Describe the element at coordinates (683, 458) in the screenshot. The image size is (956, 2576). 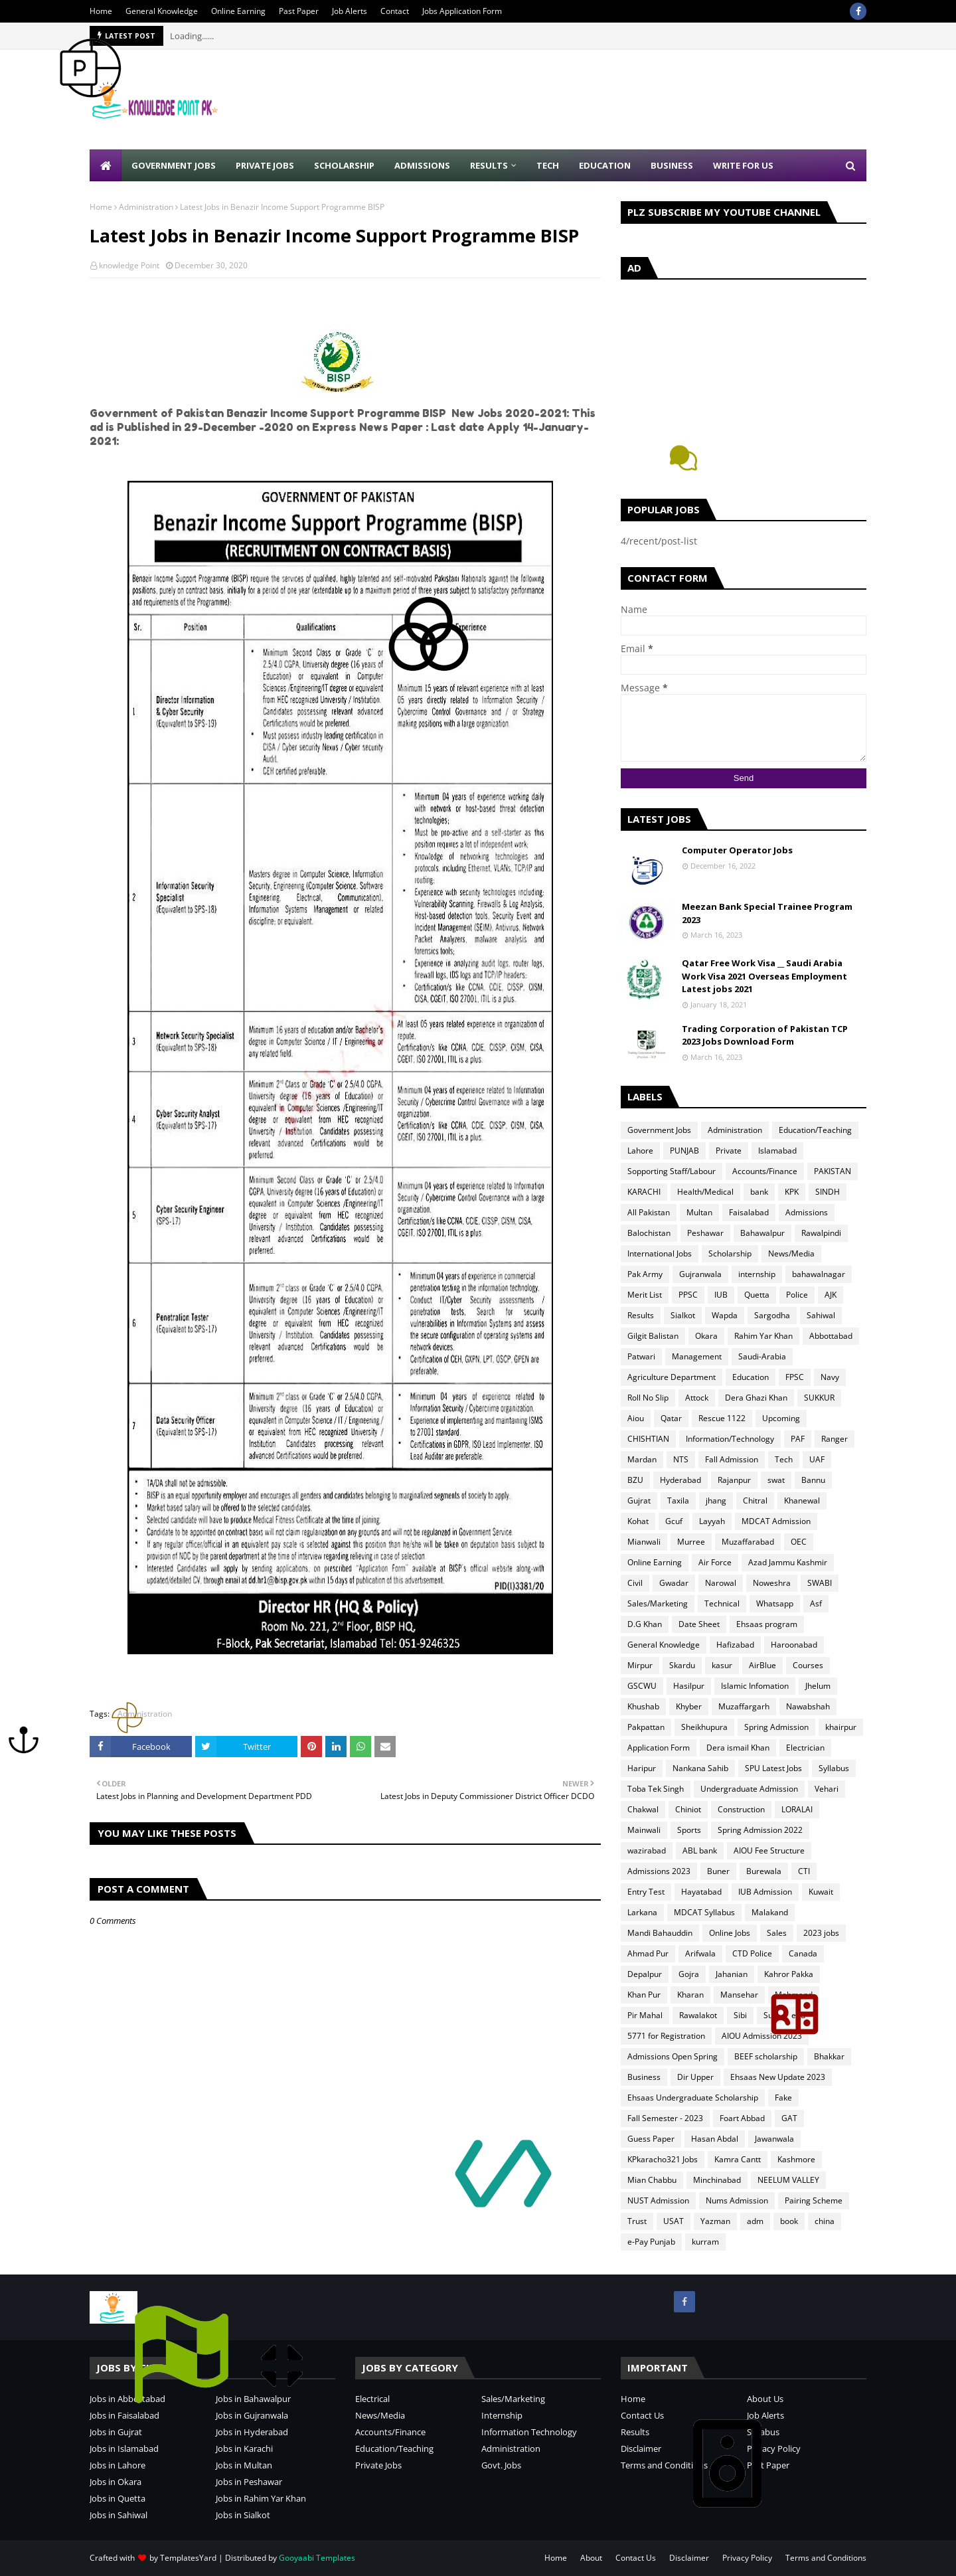
I see `open chat or messaging` at that location.